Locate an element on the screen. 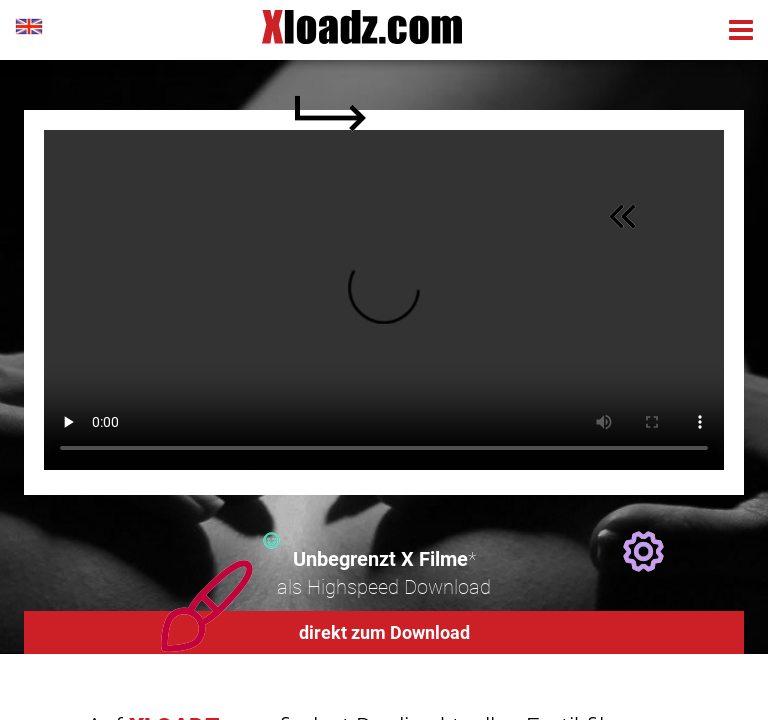  skip to previous item or beginning is located at coordinates (623, 216).